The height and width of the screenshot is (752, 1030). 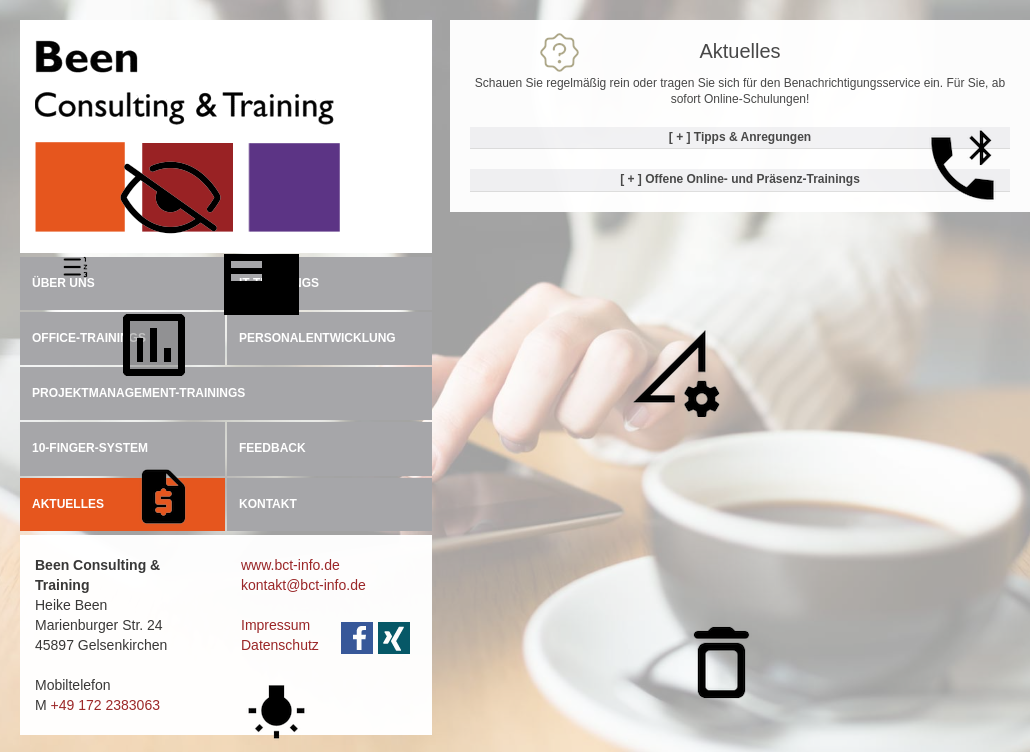 I want to click on switch to right-to-left numbered list format, so click(x=76, y=267).